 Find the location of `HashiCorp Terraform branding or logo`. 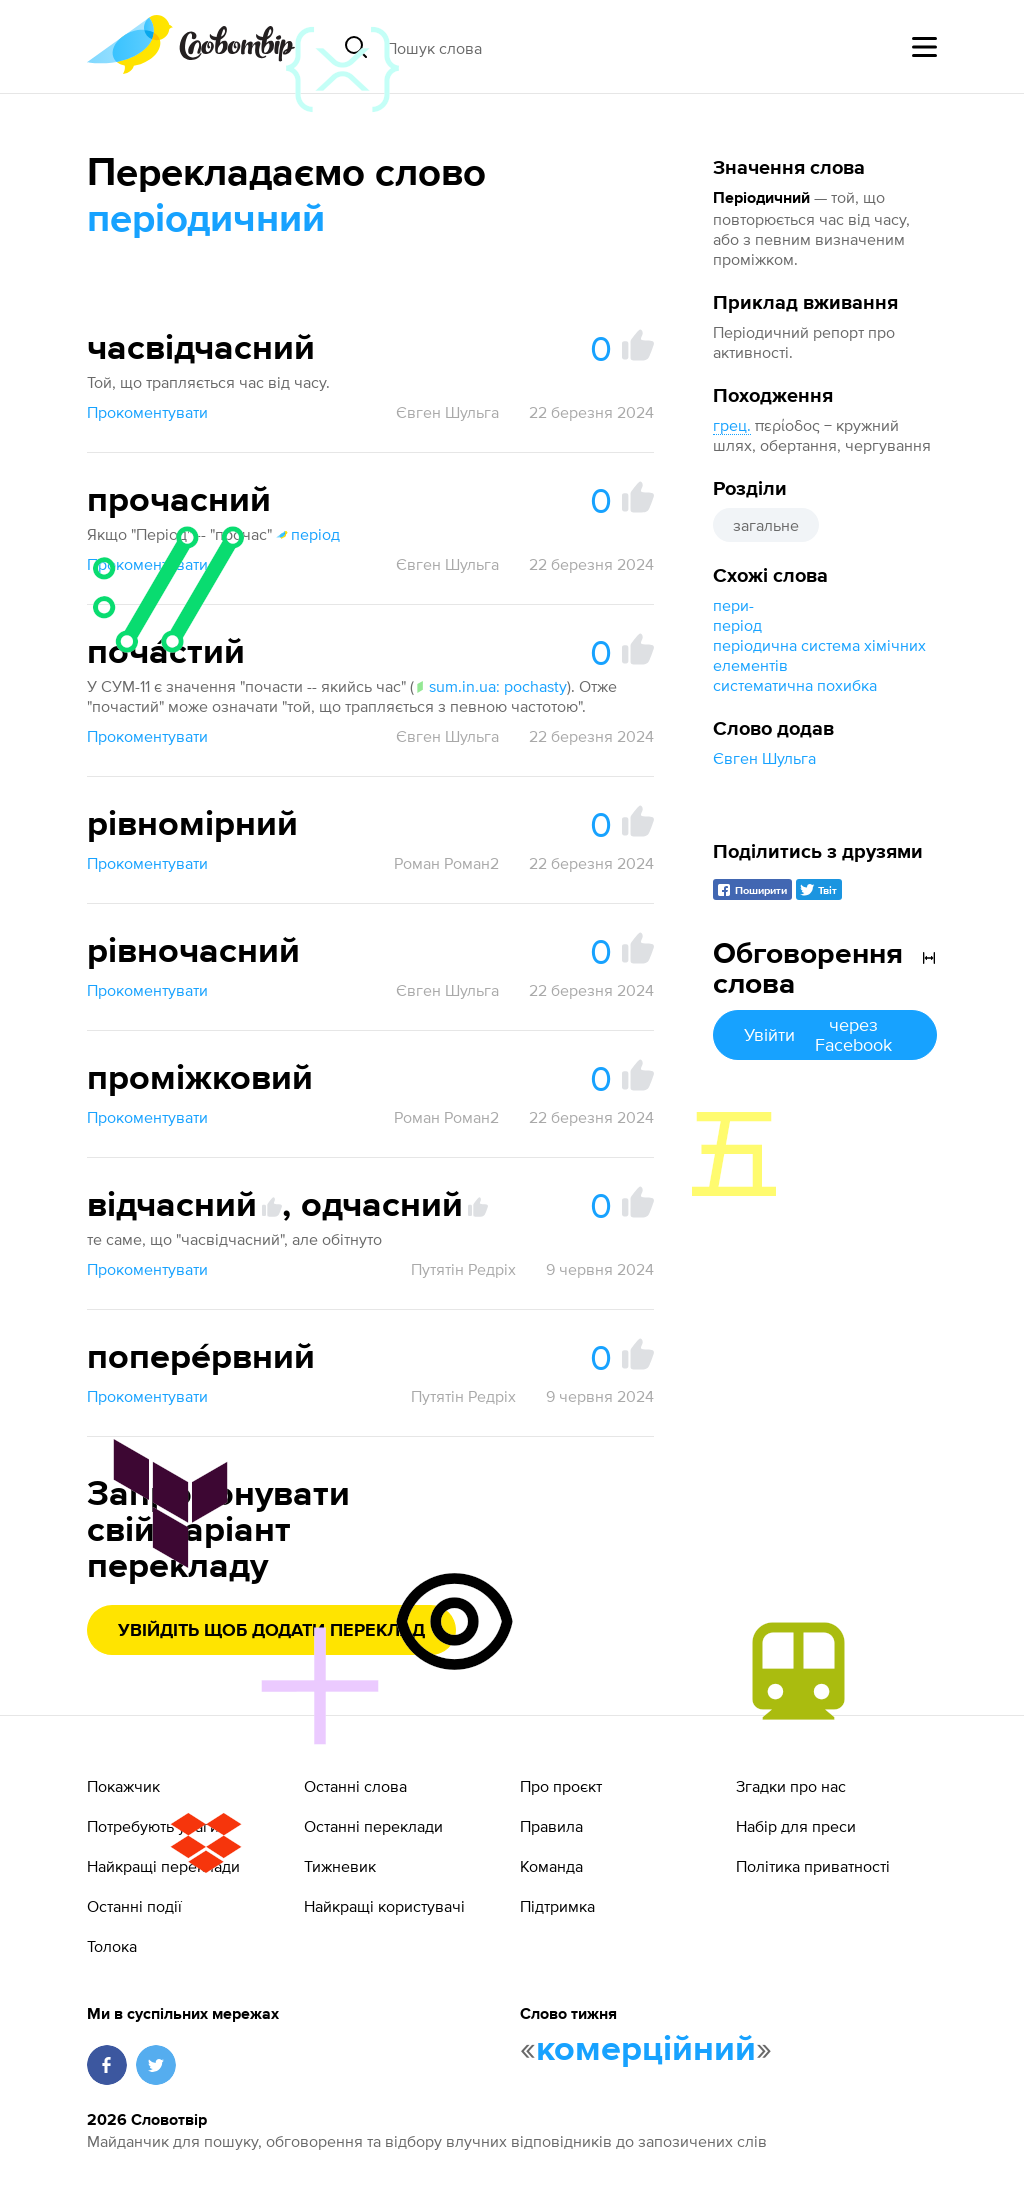

HashiCorp Terraform branding or logo is located at coordinates (170, 1503).